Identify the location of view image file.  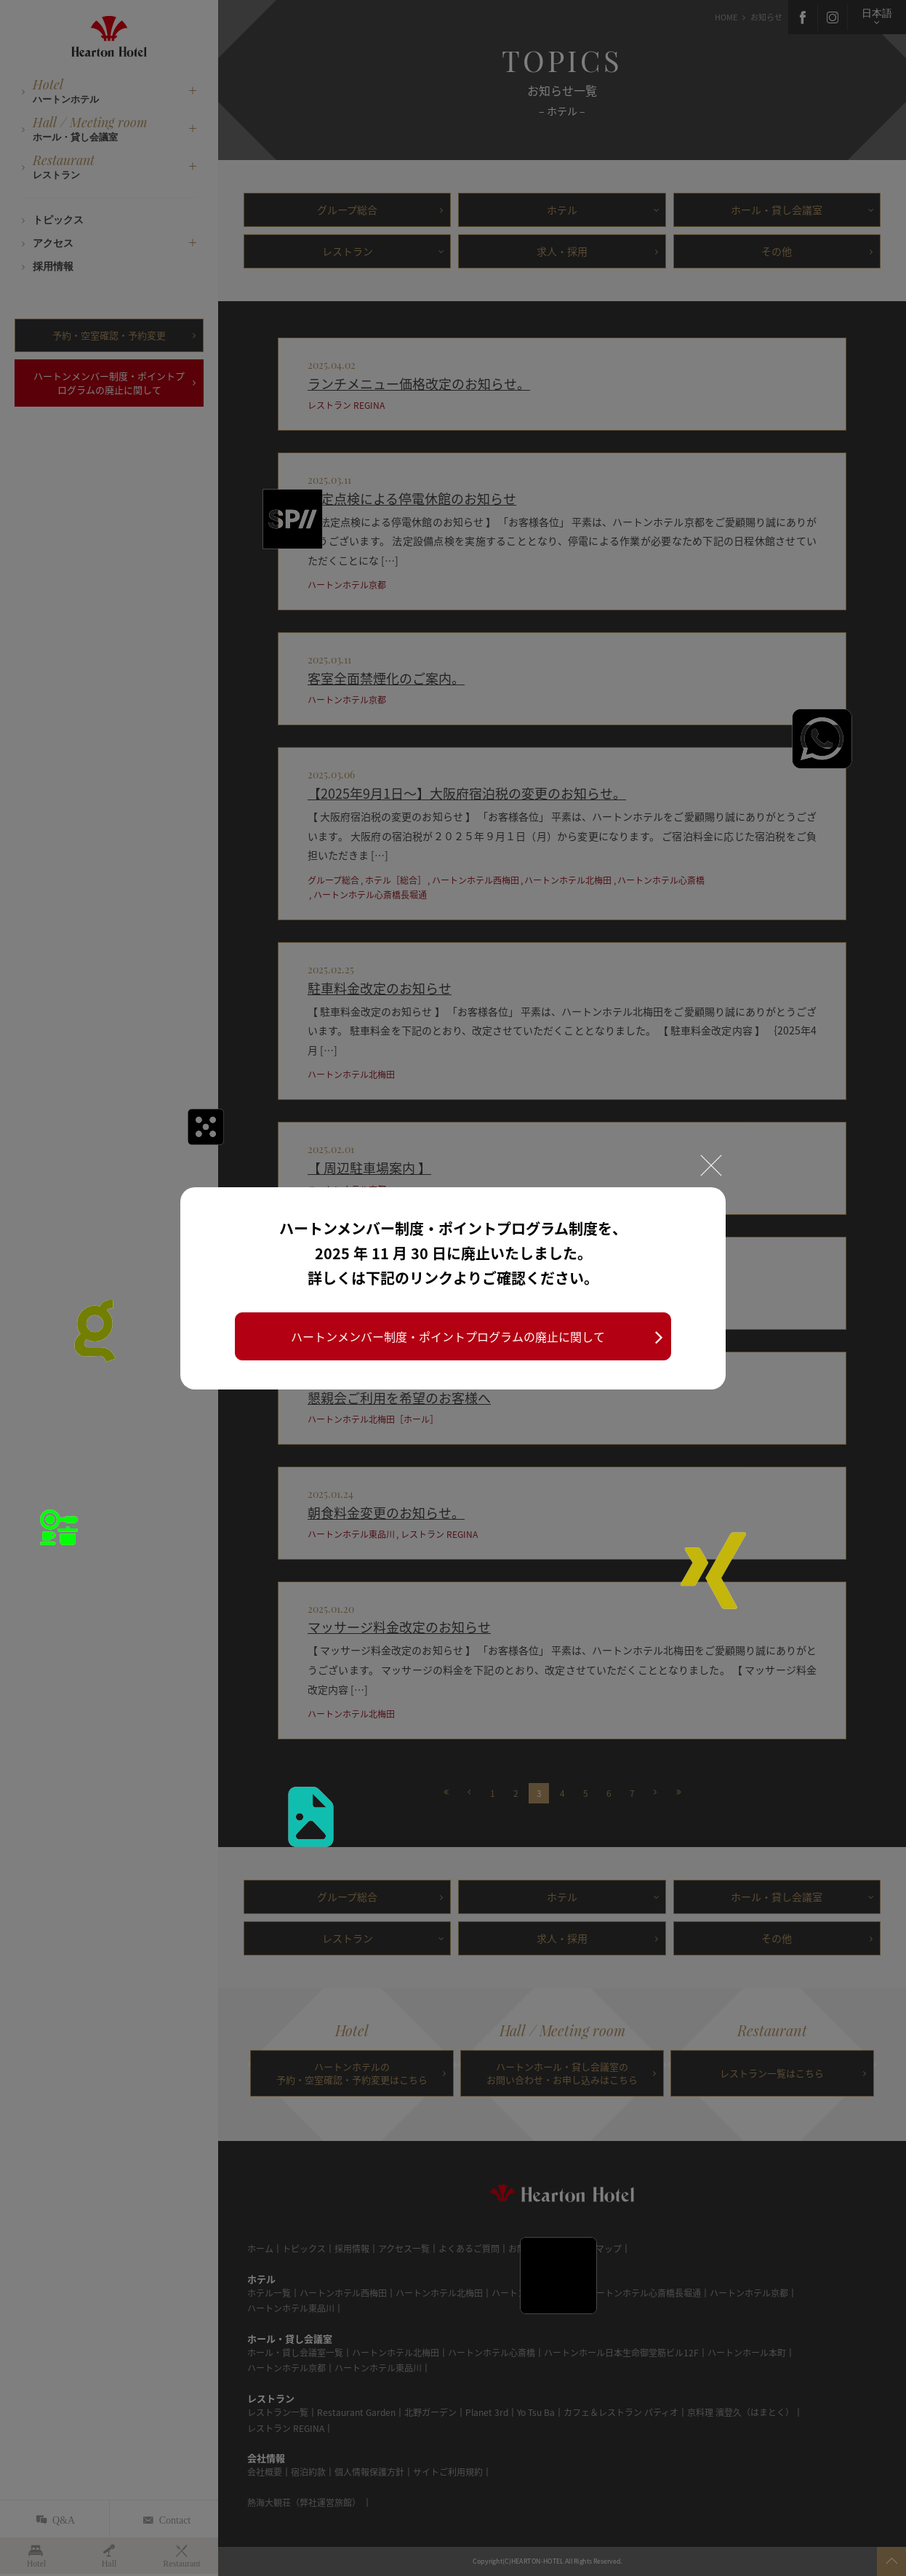
(310, 1817).